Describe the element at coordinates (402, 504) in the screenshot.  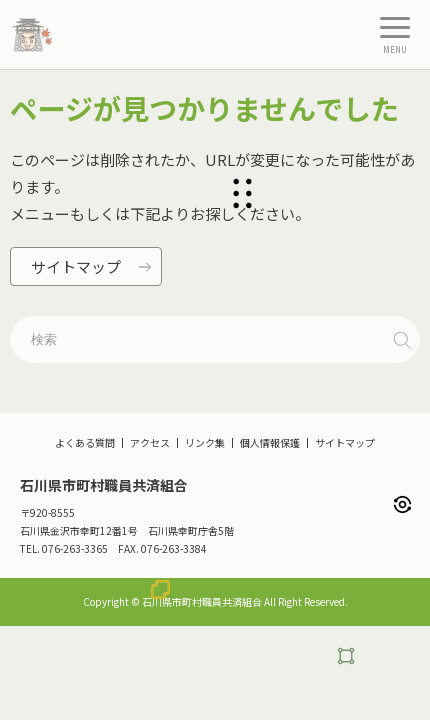
I see `analyze data or run diagnostics` at that location.